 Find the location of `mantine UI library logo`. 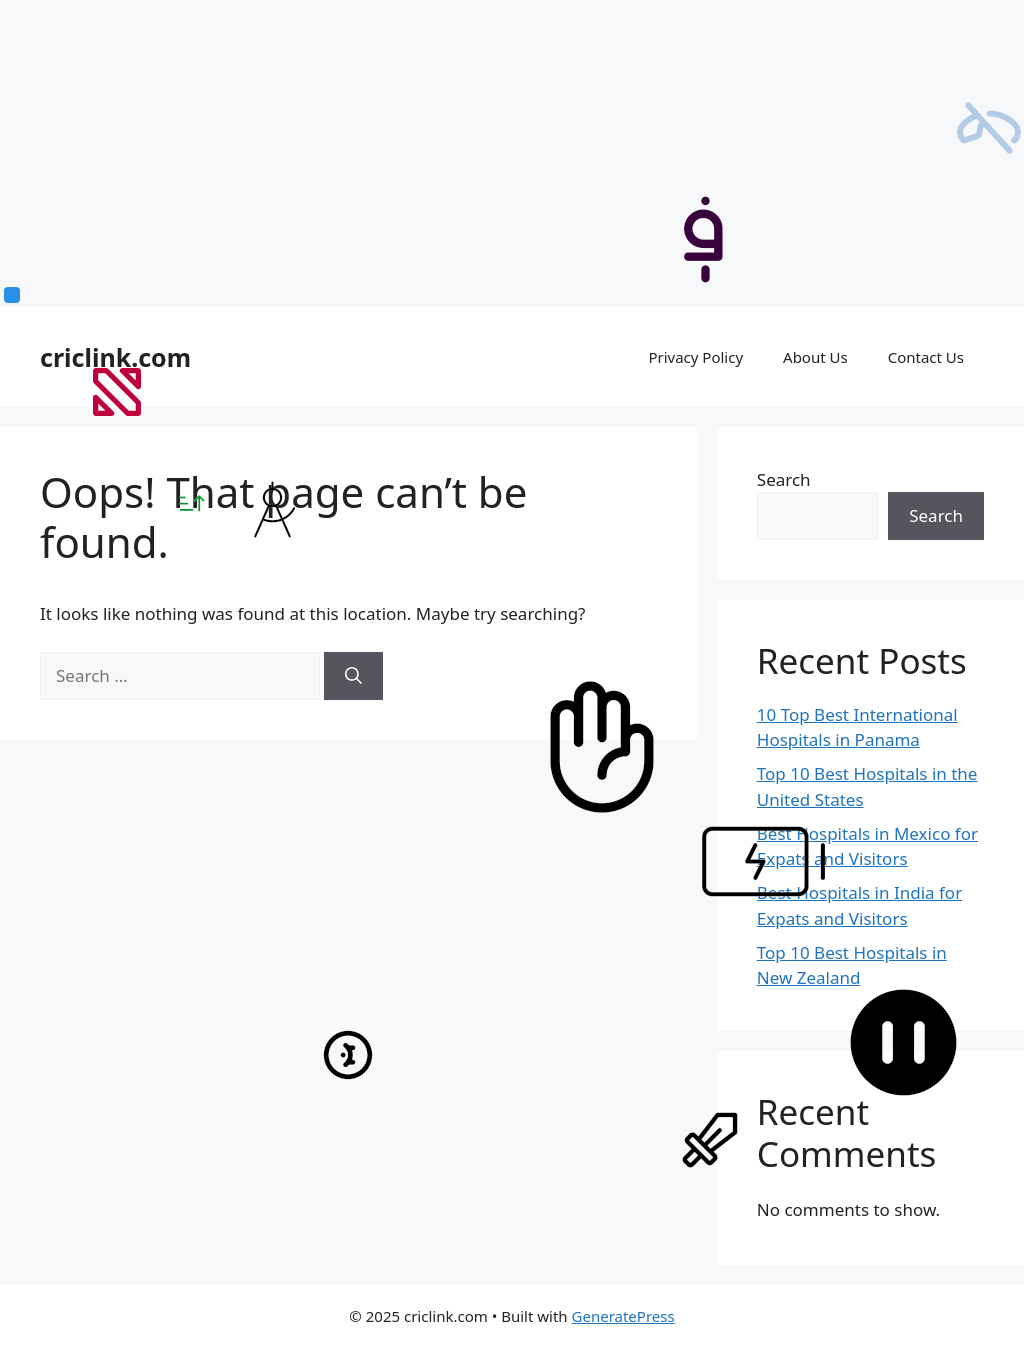

mantine UI library logo is located at coordinates (348, 1055).